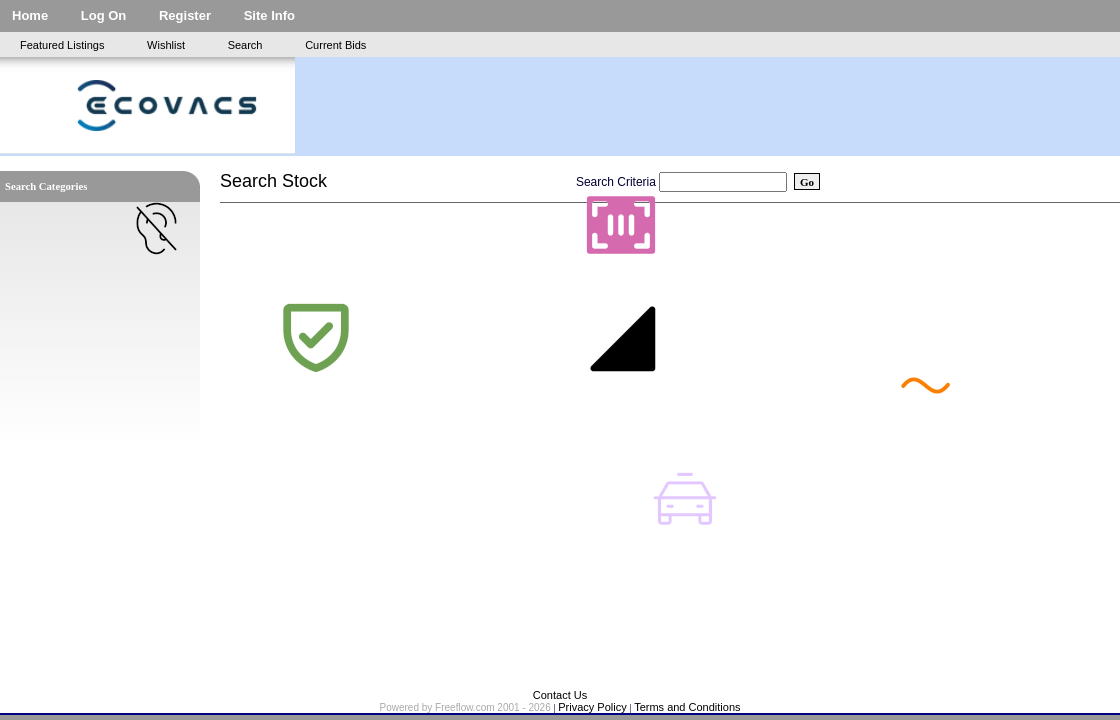  I want to click on mute or disable audio listening, so click(156, 228).